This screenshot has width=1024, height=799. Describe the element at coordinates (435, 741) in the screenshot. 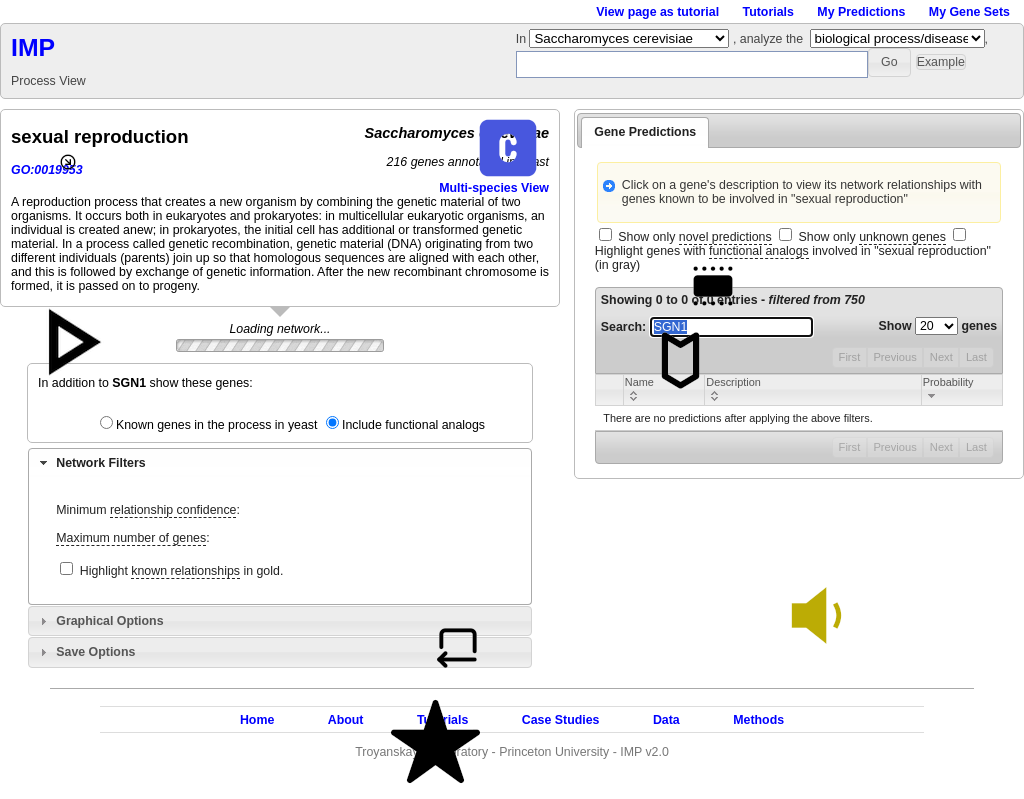

I see `add to favorites` at that location.